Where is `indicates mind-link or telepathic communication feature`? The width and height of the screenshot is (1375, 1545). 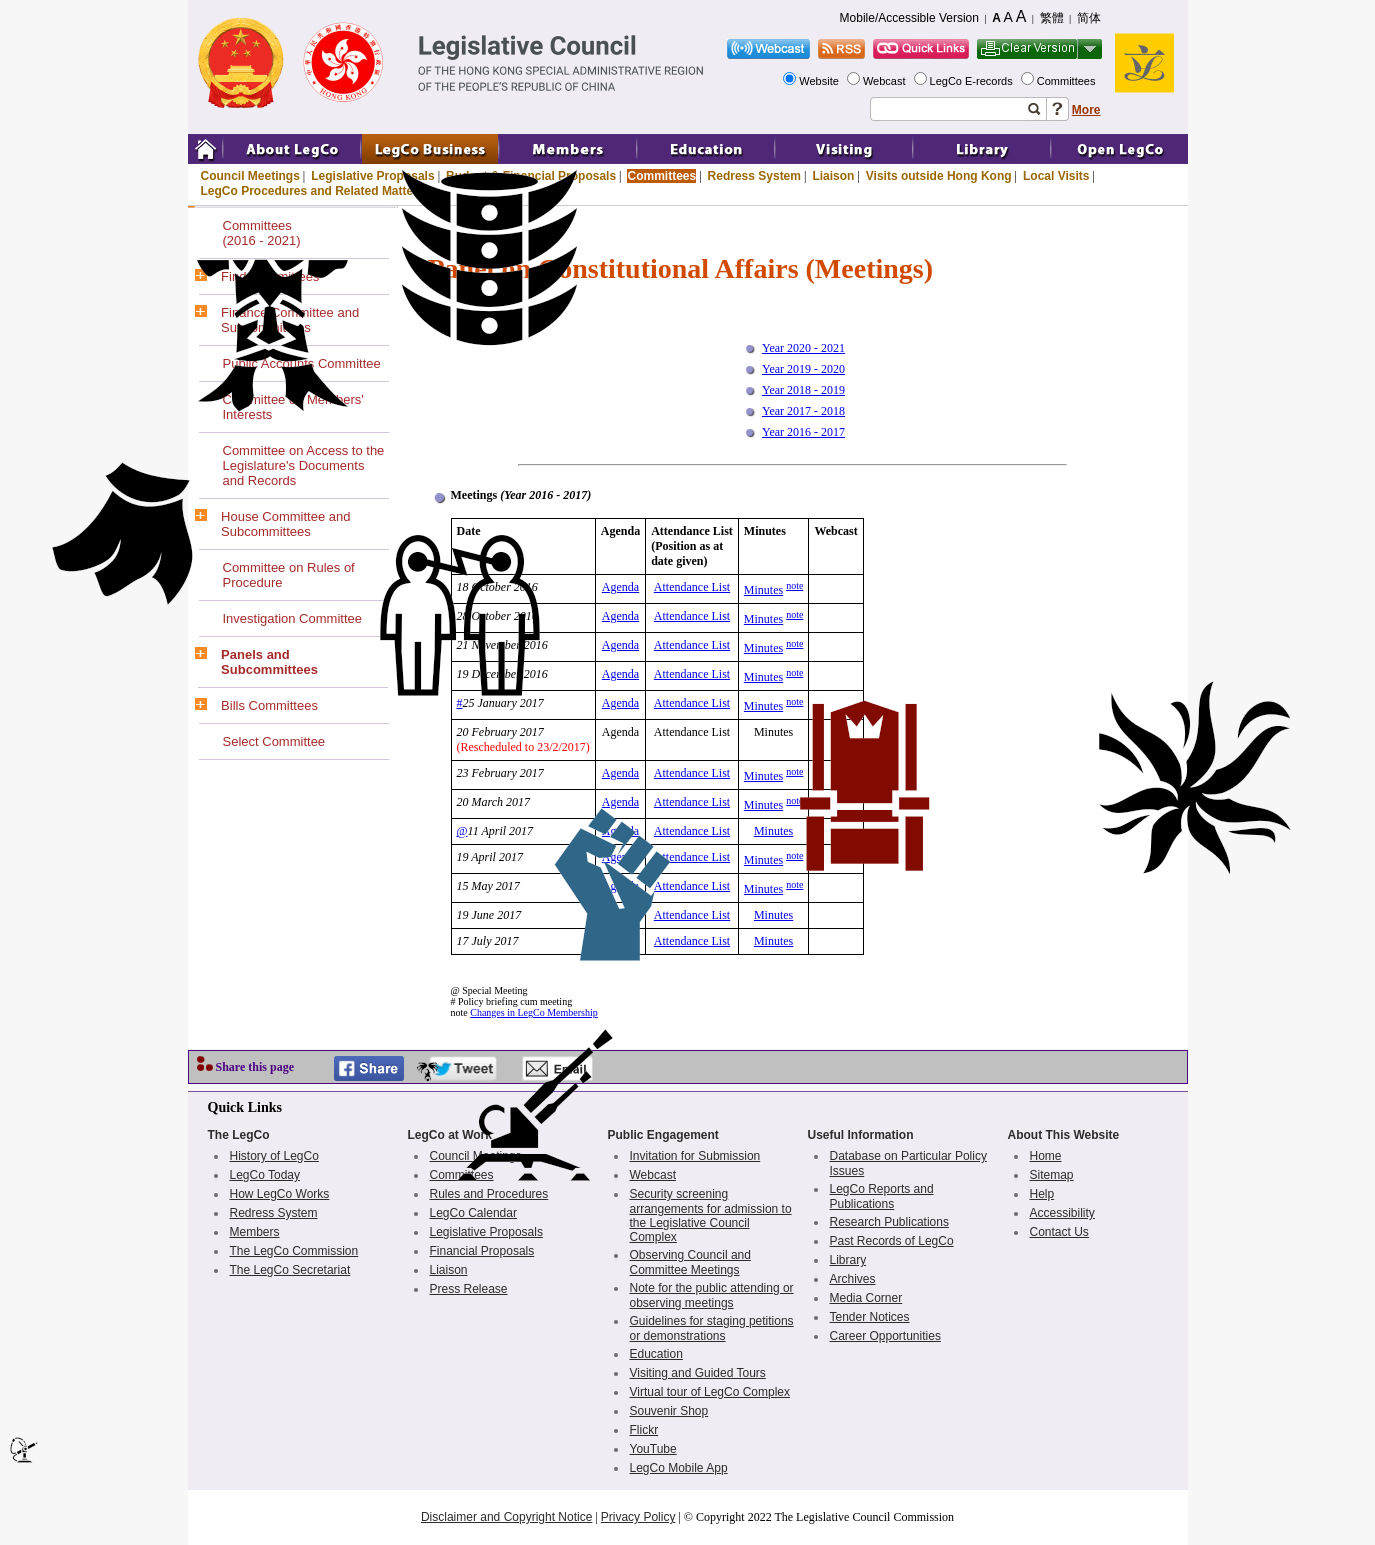
indicates mind-link or telepathic communication feature is located at coordinates (460, 615).